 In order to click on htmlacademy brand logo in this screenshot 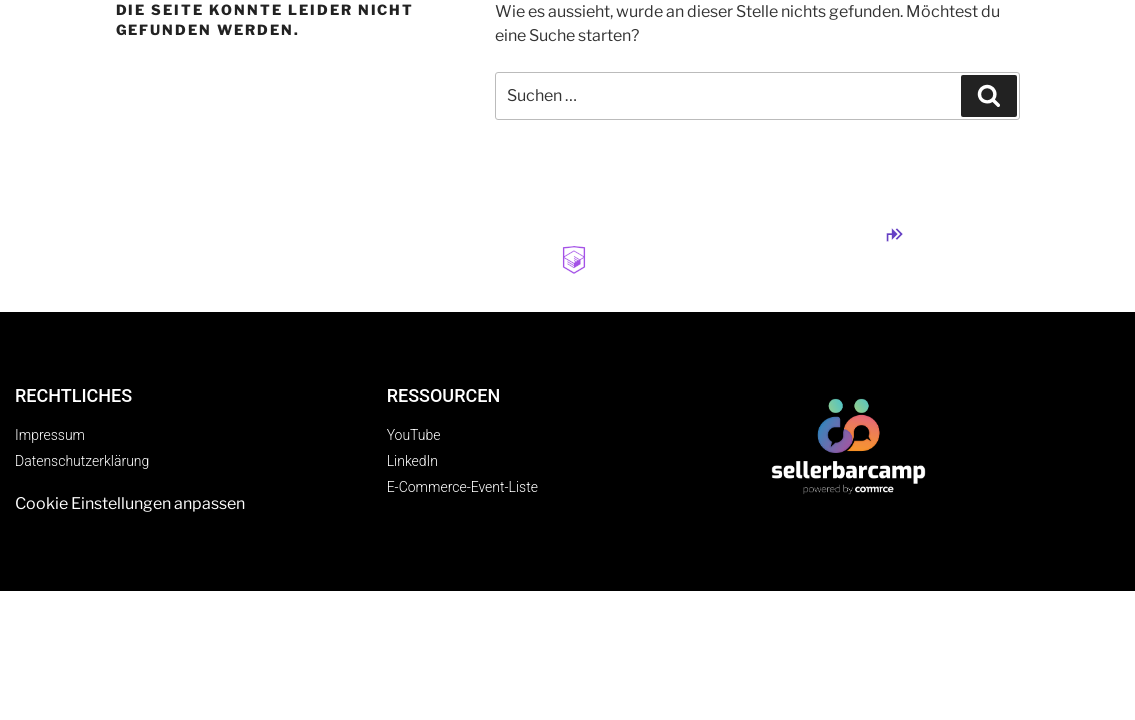, I will do `click(574, 260)`.